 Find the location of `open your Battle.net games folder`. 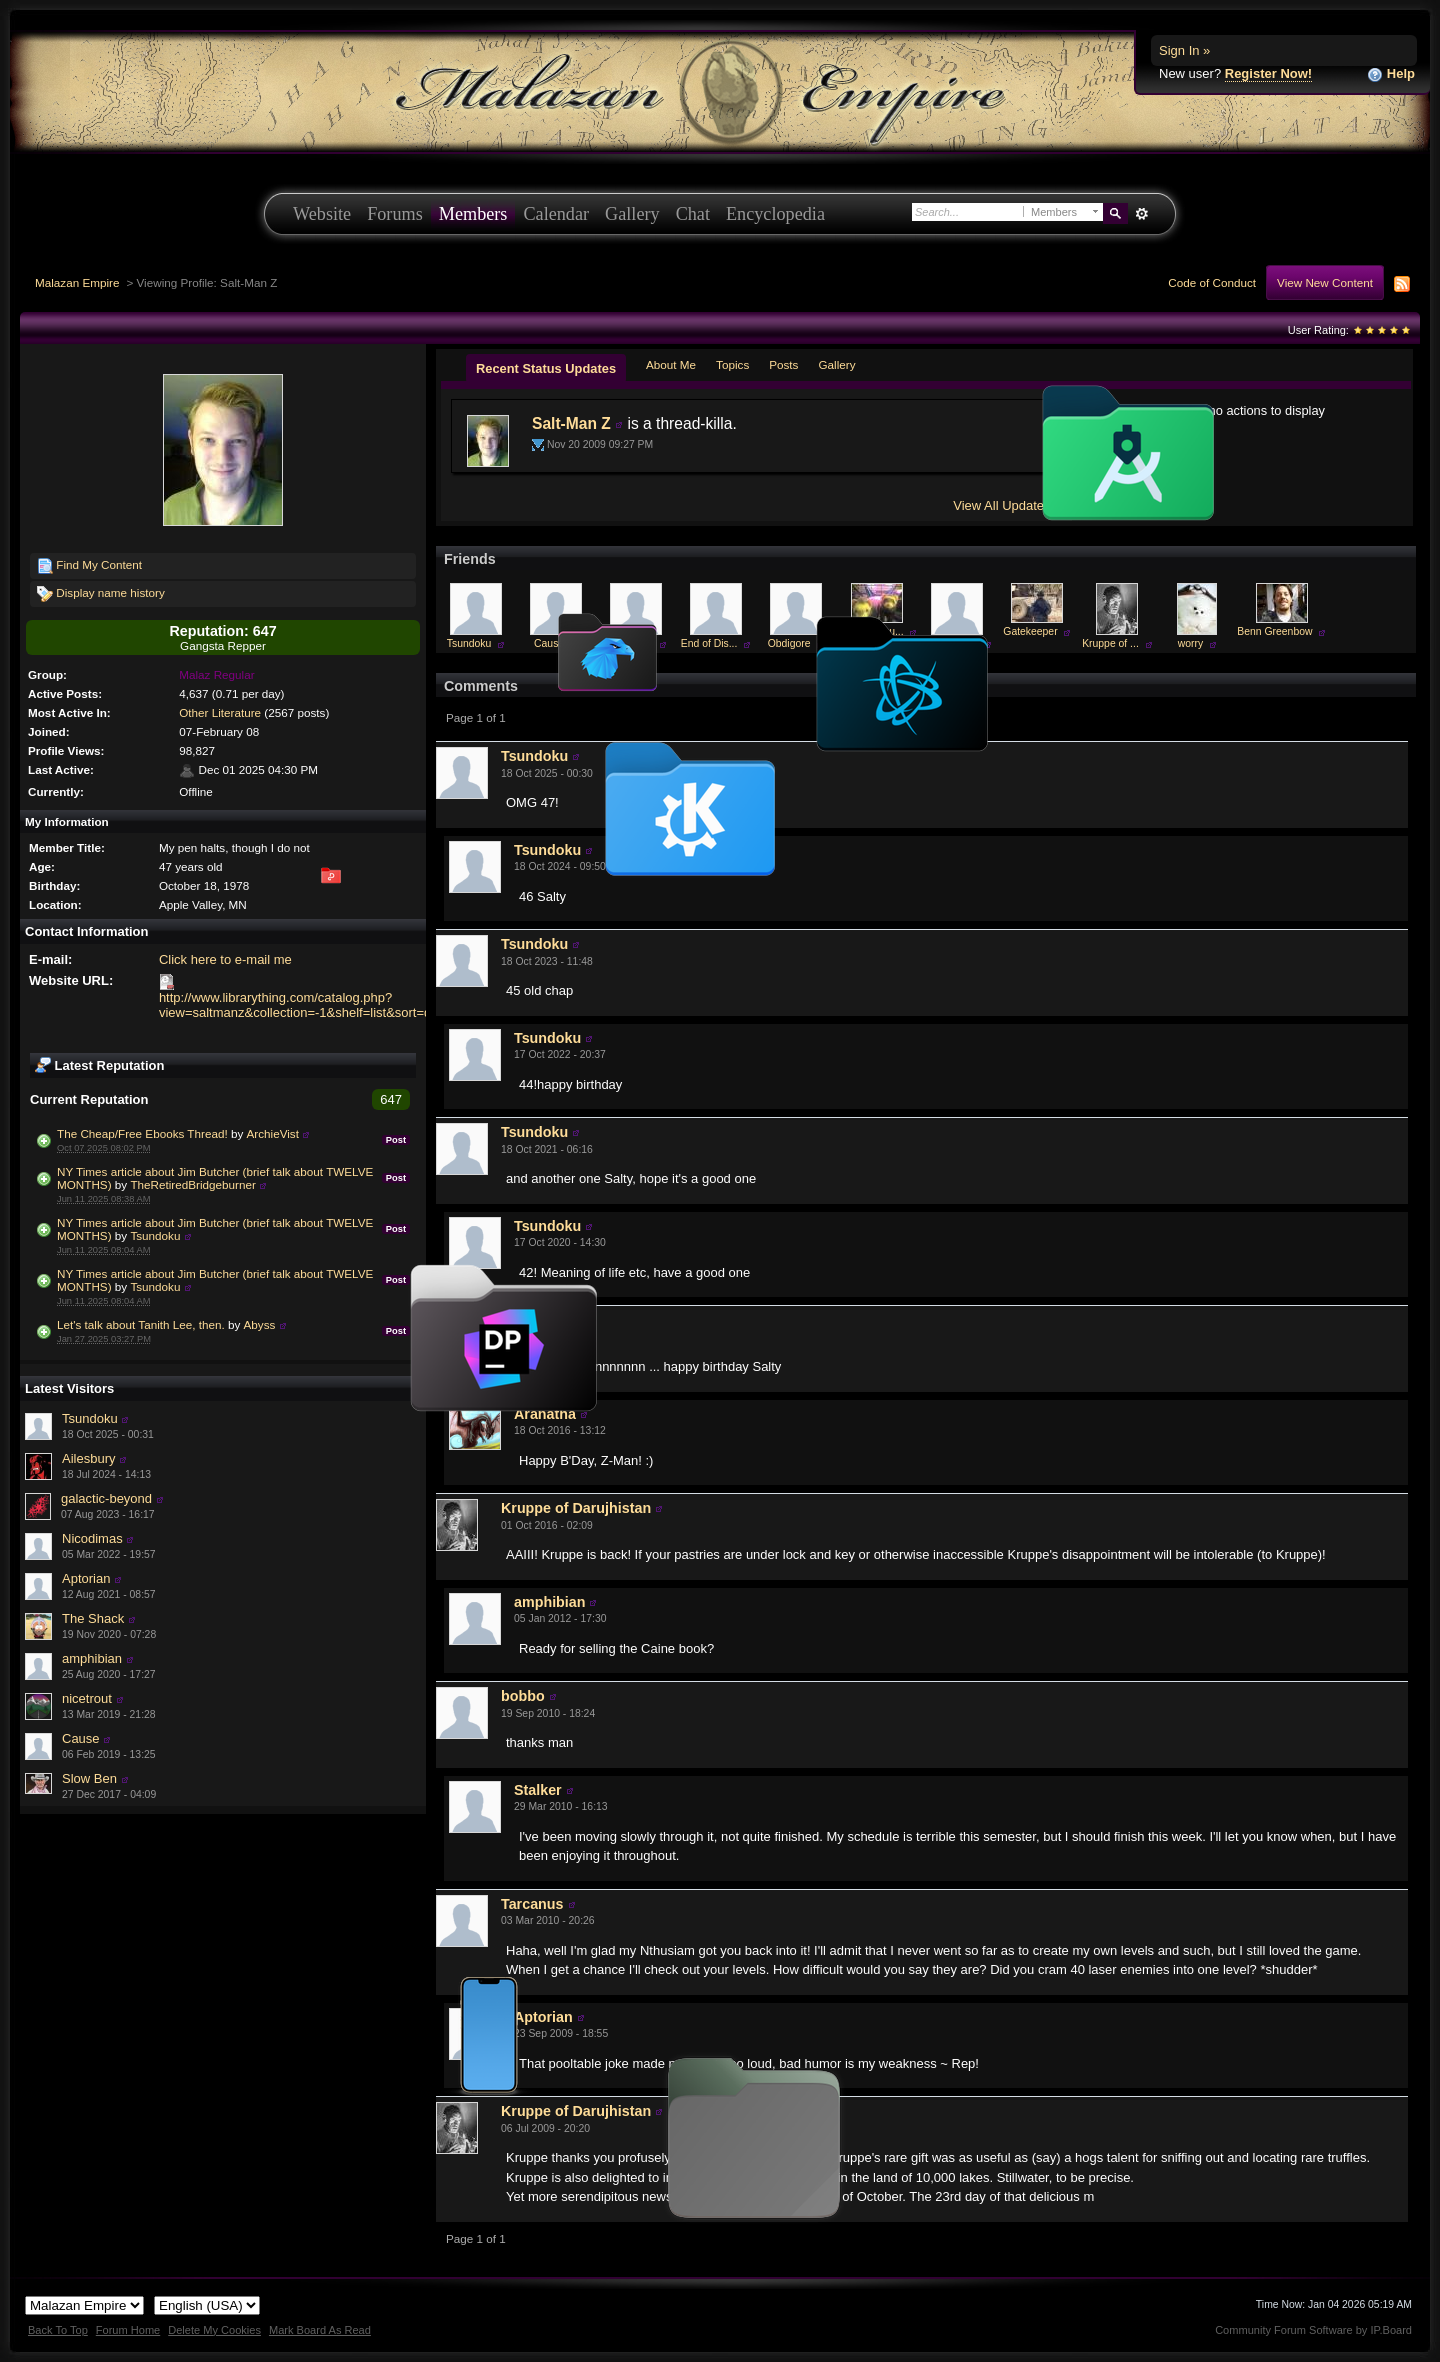

open your Battle.net games folder is located at coordinates (901, 688).